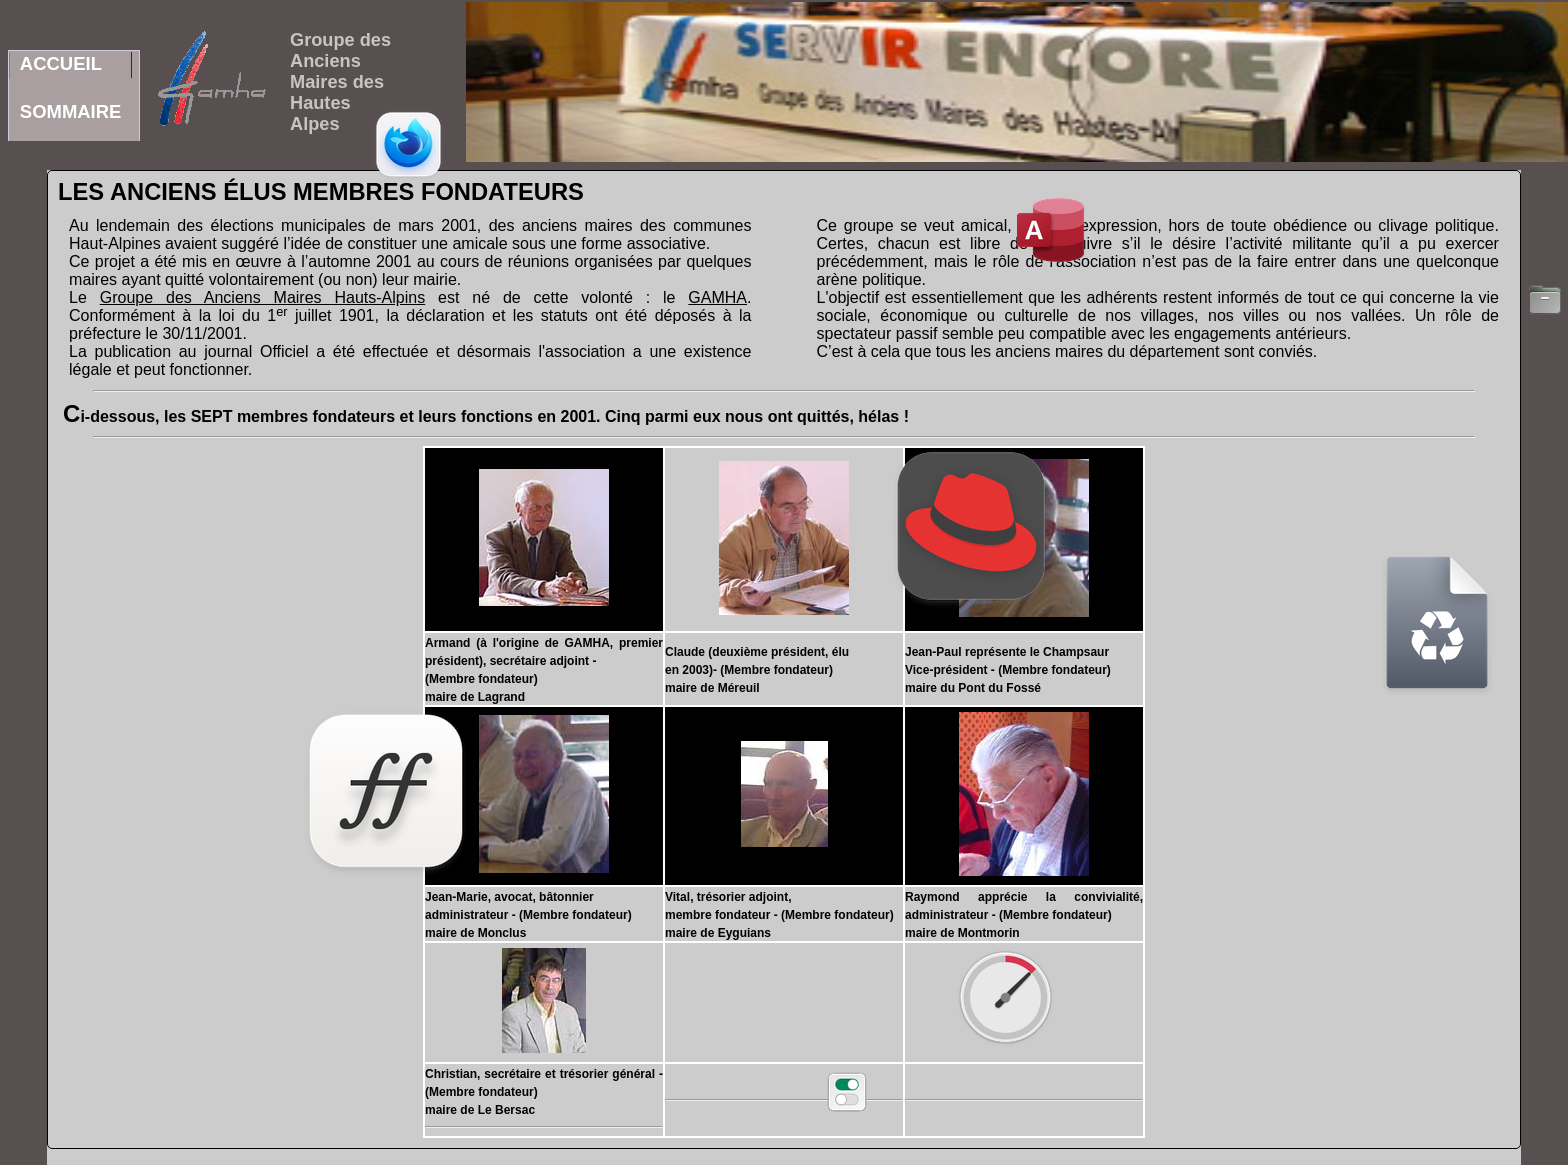 The image size is (1568, 1165). What do you see at coordinates (408, 144) in the screenshot?
I see `open Firefox Developer Edition browser` at bounding box center [408, 144].